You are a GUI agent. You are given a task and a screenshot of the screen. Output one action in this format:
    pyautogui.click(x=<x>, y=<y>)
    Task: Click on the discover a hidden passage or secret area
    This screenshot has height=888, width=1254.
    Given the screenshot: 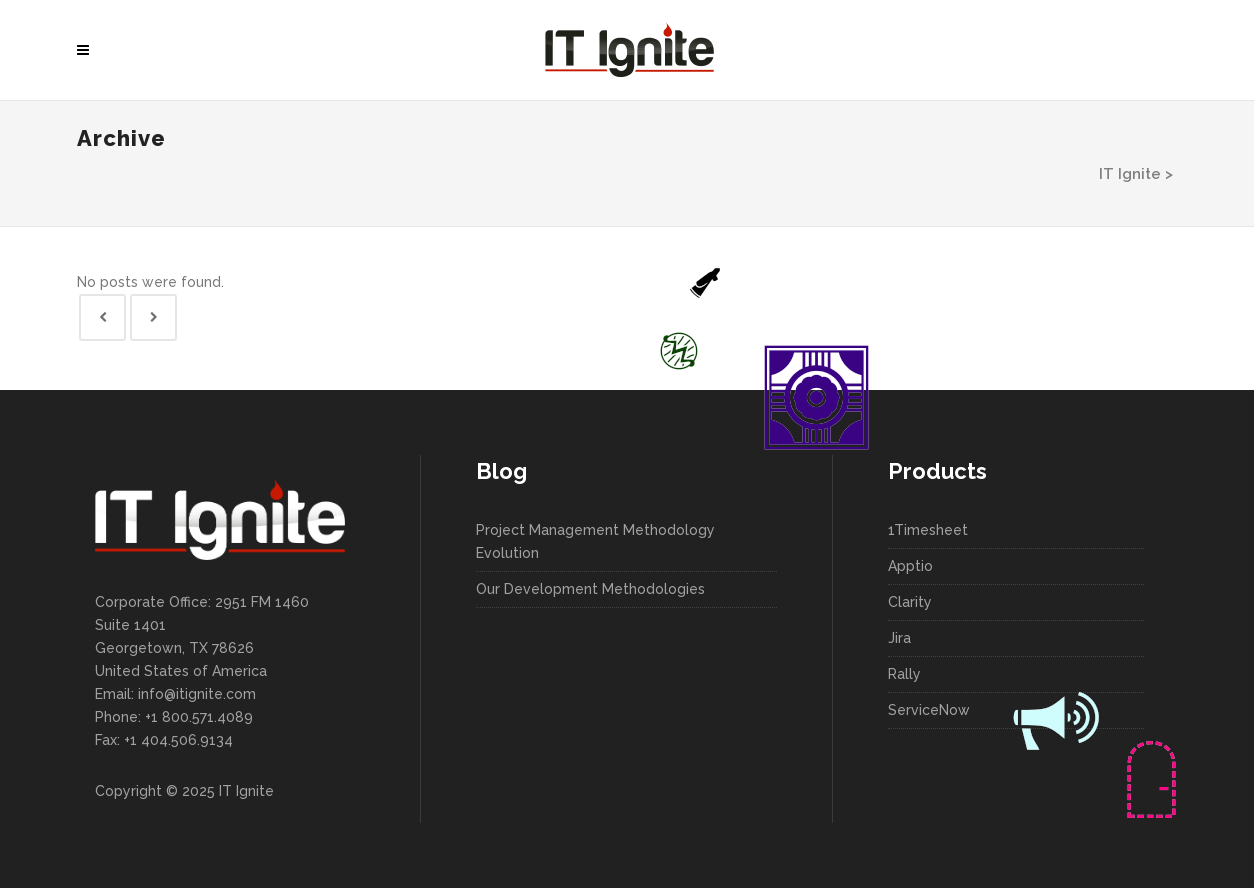 What is the action you would take?
    pyautogui.click(x=1151, y=779)
    